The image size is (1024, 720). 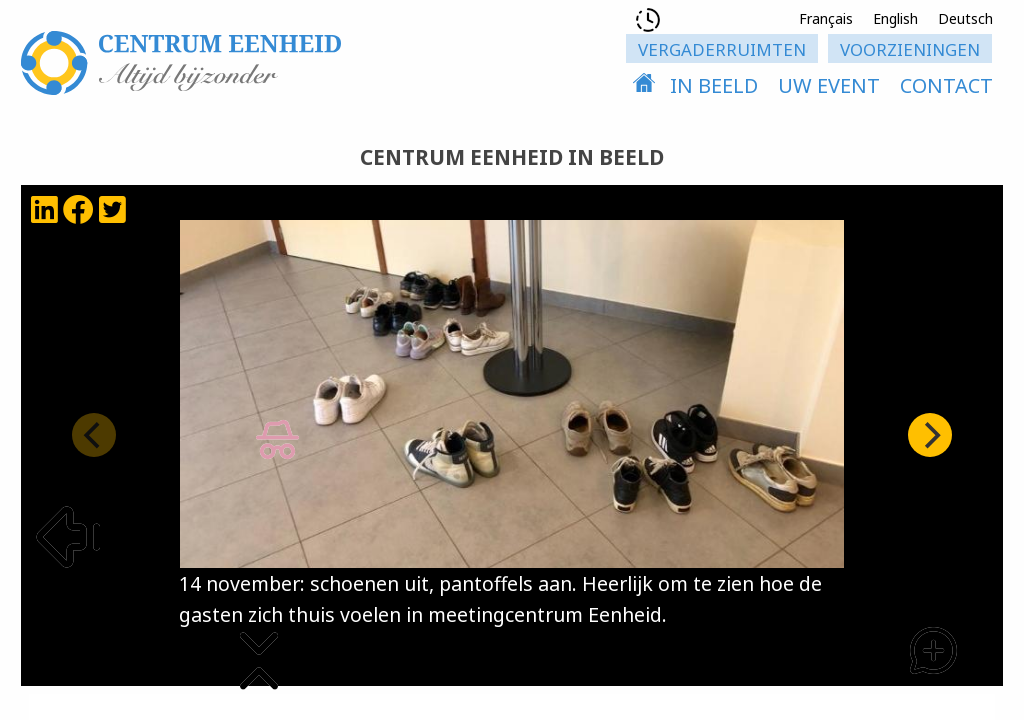 What do you see at coordinates (70, 537) in the screenshot?
I see `go back to the beginning` at bounding box center [70, 537].